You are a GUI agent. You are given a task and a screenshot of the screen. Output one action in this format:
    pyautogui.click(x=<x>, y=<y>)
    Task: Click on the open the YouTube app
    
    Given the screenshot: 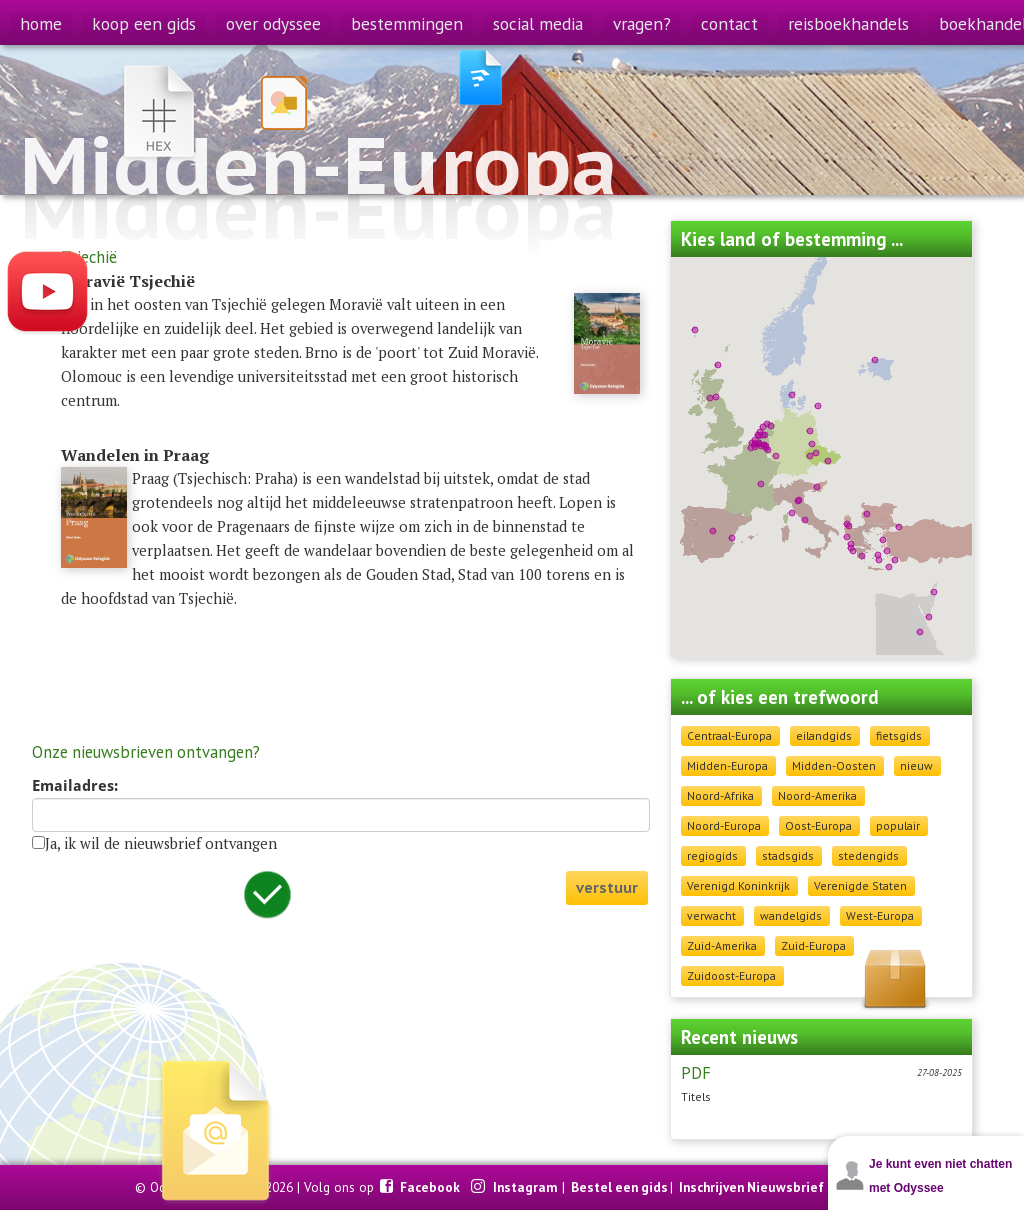 What is the action you would take?
    pyautogui.click(x=47, y=291)
    